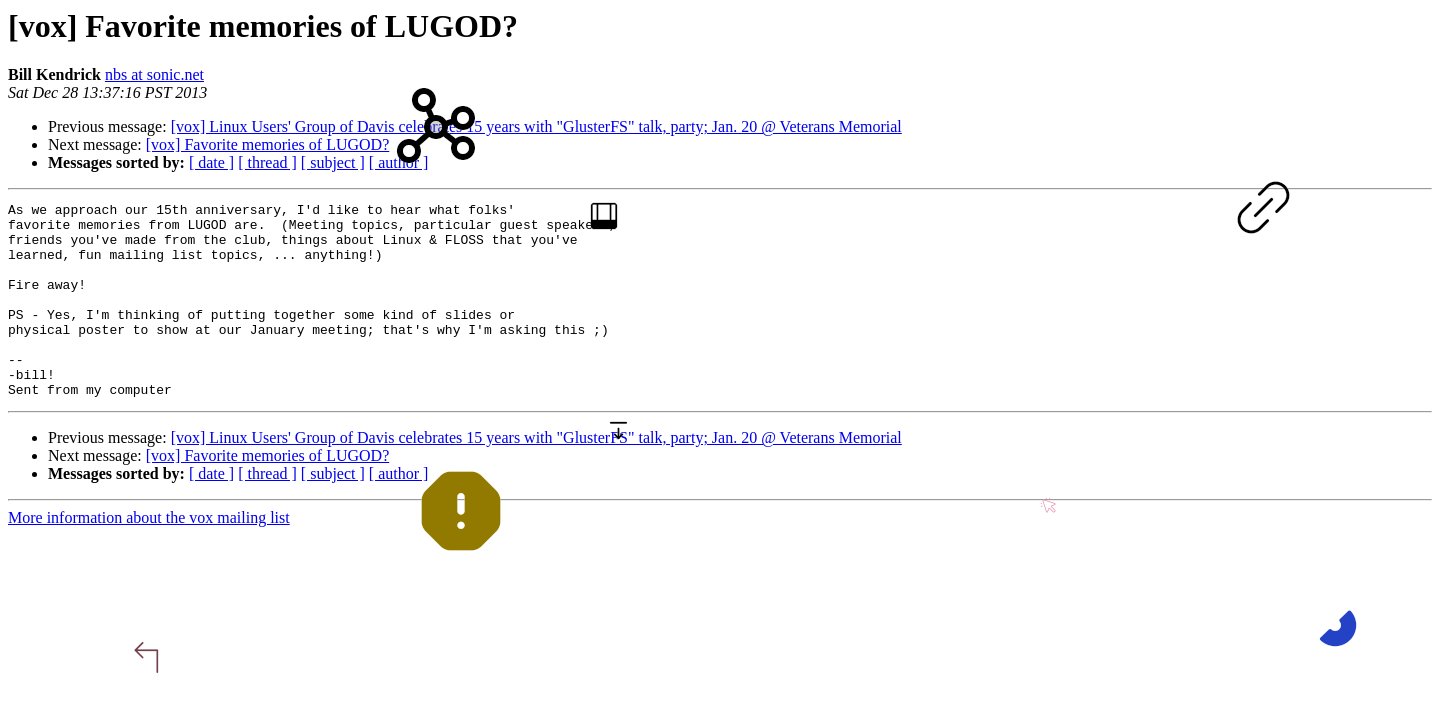 The height and width of the screenshot is (720, 1440). Describe the element at coordinates (1049, 506) in the screenshot. I see `click or tap to interact` at that location.